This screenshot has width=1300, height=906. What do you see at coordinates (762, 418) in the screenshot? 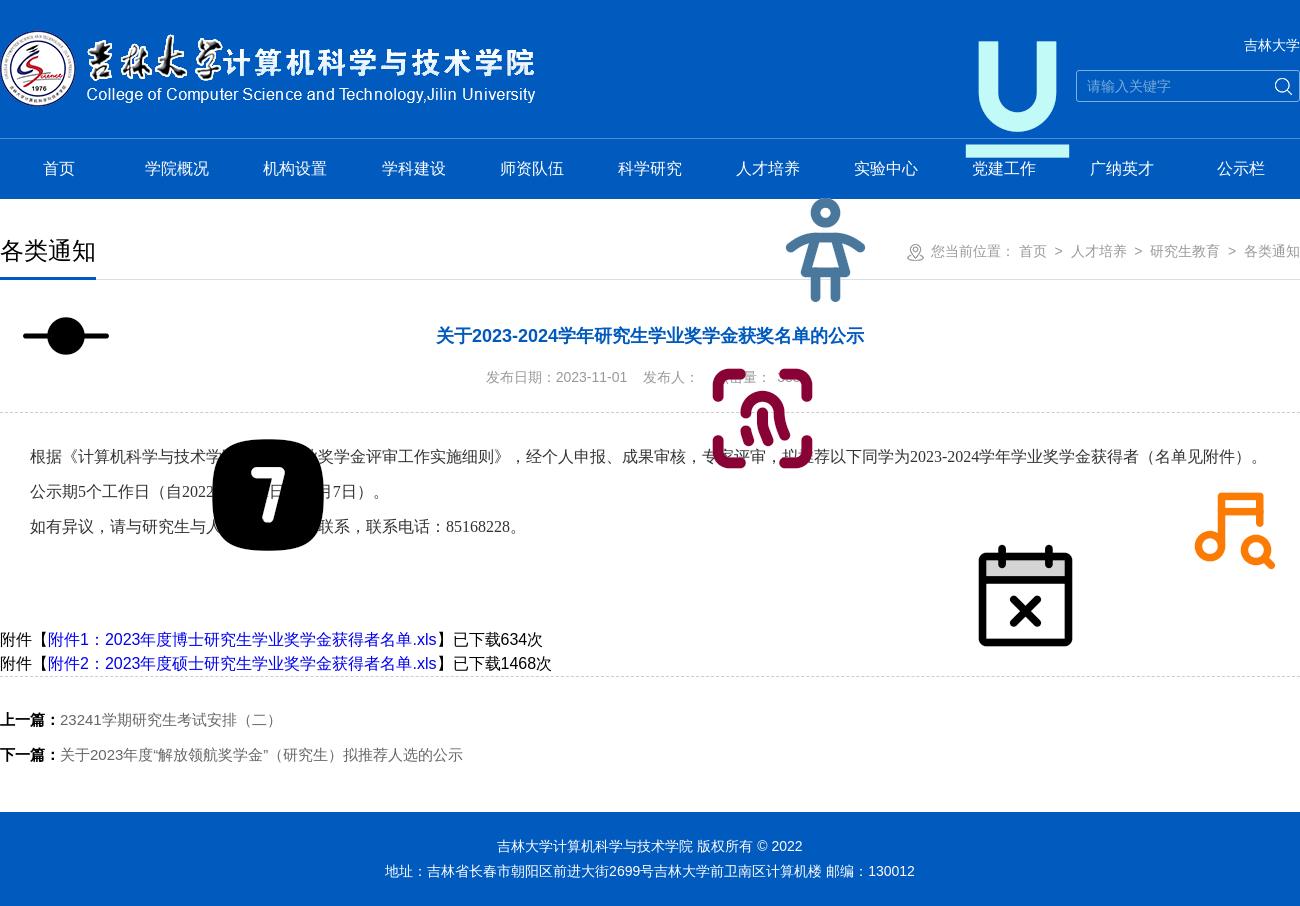
I see `authenticate with fingerprint` at bounding box center [762, 418].